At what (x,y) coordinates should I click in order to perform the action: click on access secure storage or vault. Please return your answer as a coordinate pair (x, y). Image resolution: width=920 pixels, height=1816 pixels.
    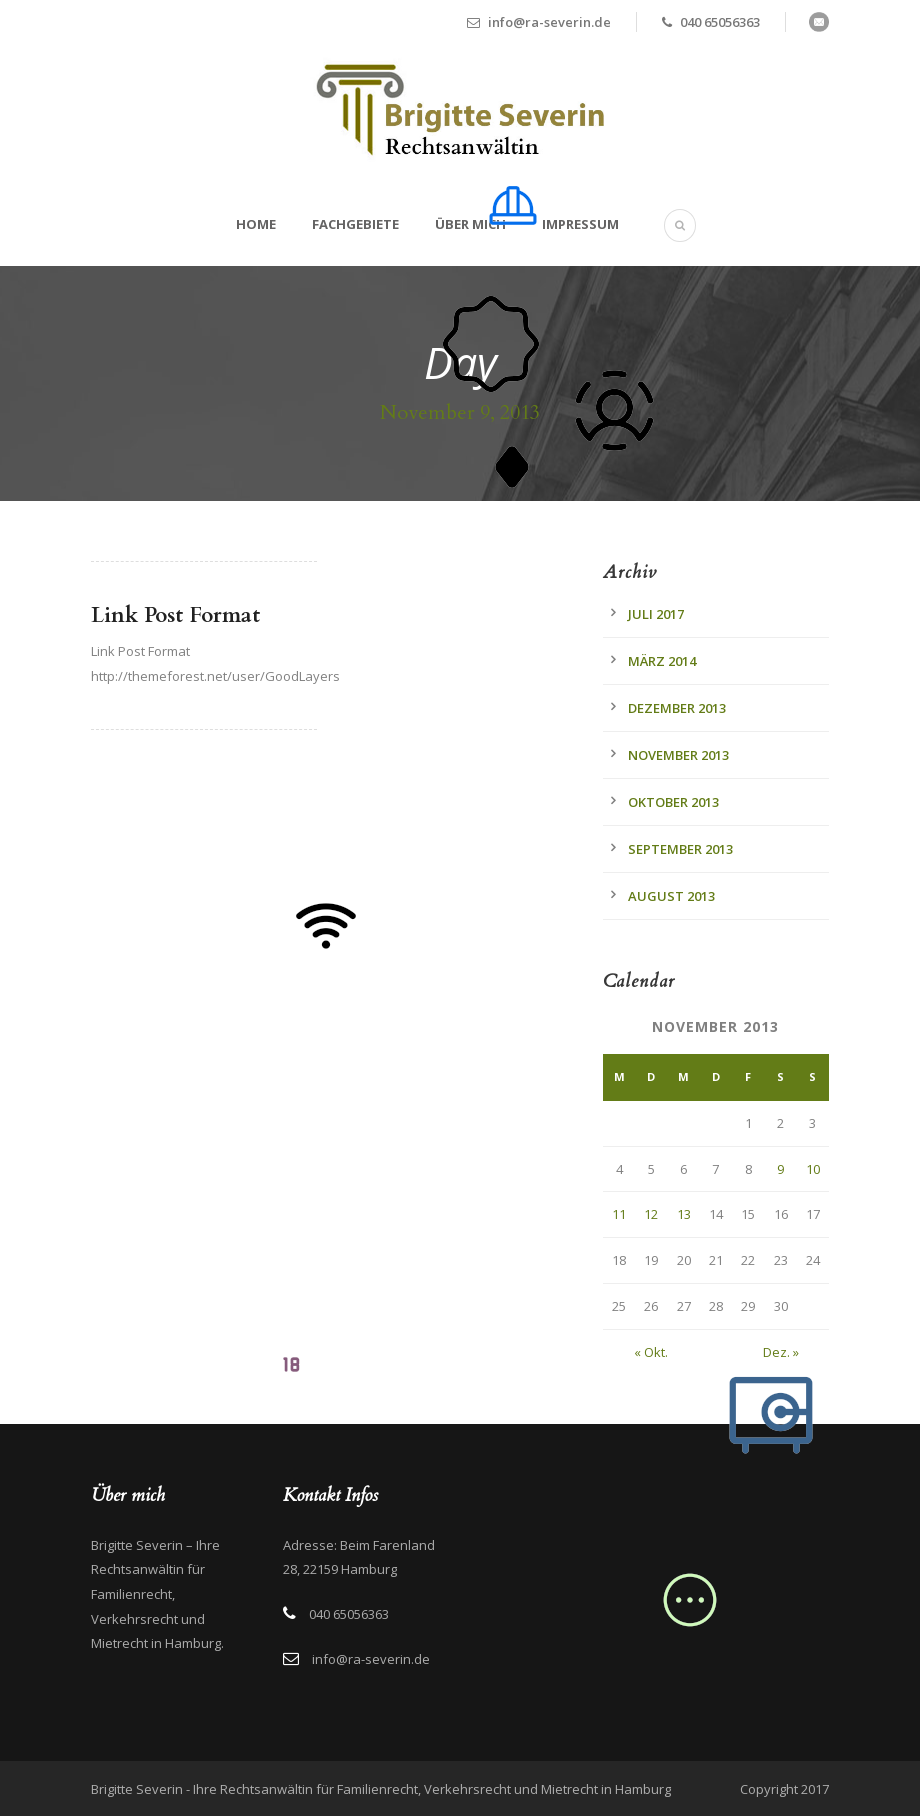
    Looking at the image, I should click on (771, 1412).